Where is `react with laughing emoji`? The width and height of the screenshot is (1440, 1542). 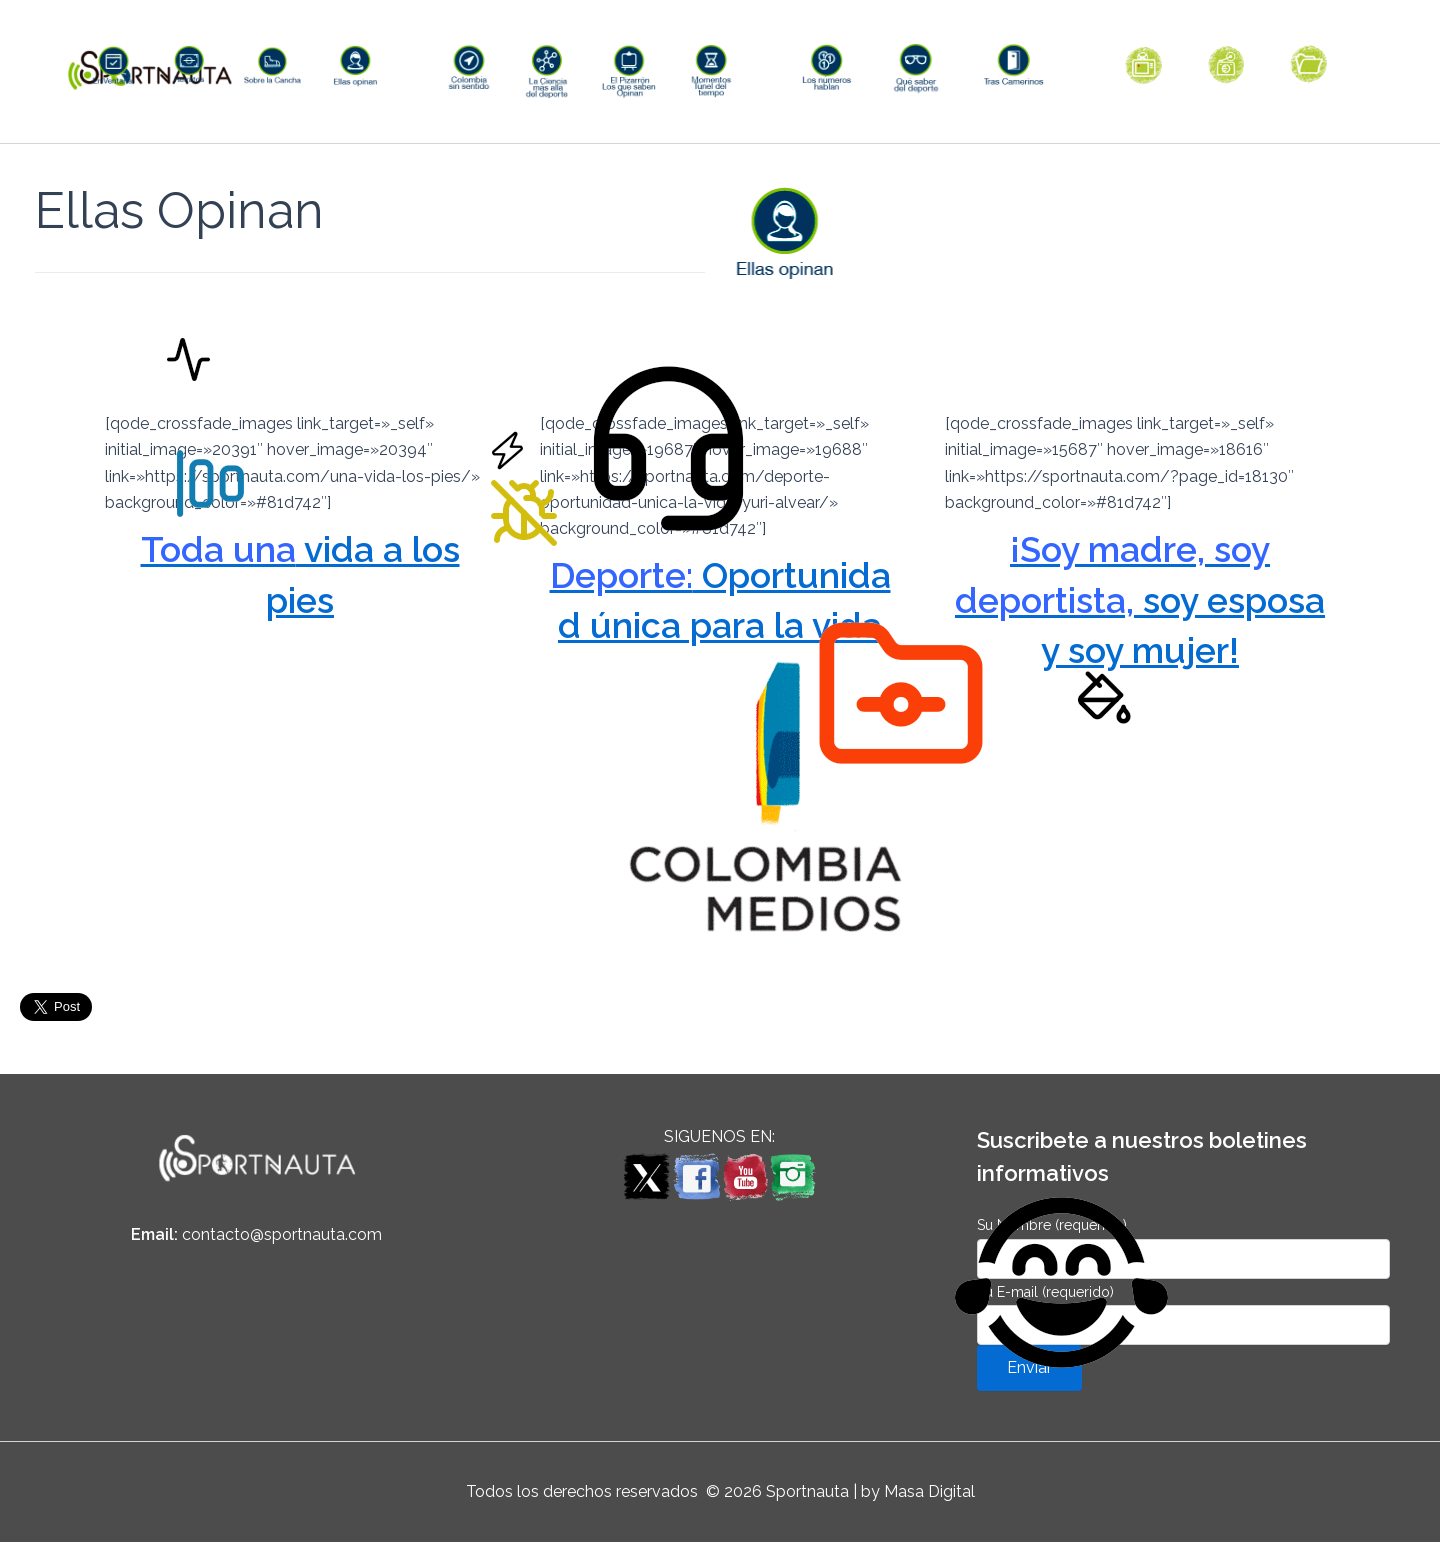
react with laughing emoji is located at coordinates (1061, 1282).